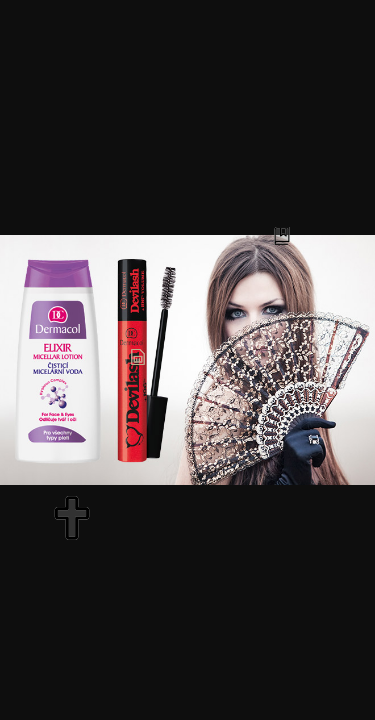 The width and height of the screenshot is (375, 720). I want to click on access your bookmarked reading material, so click(282, 236).